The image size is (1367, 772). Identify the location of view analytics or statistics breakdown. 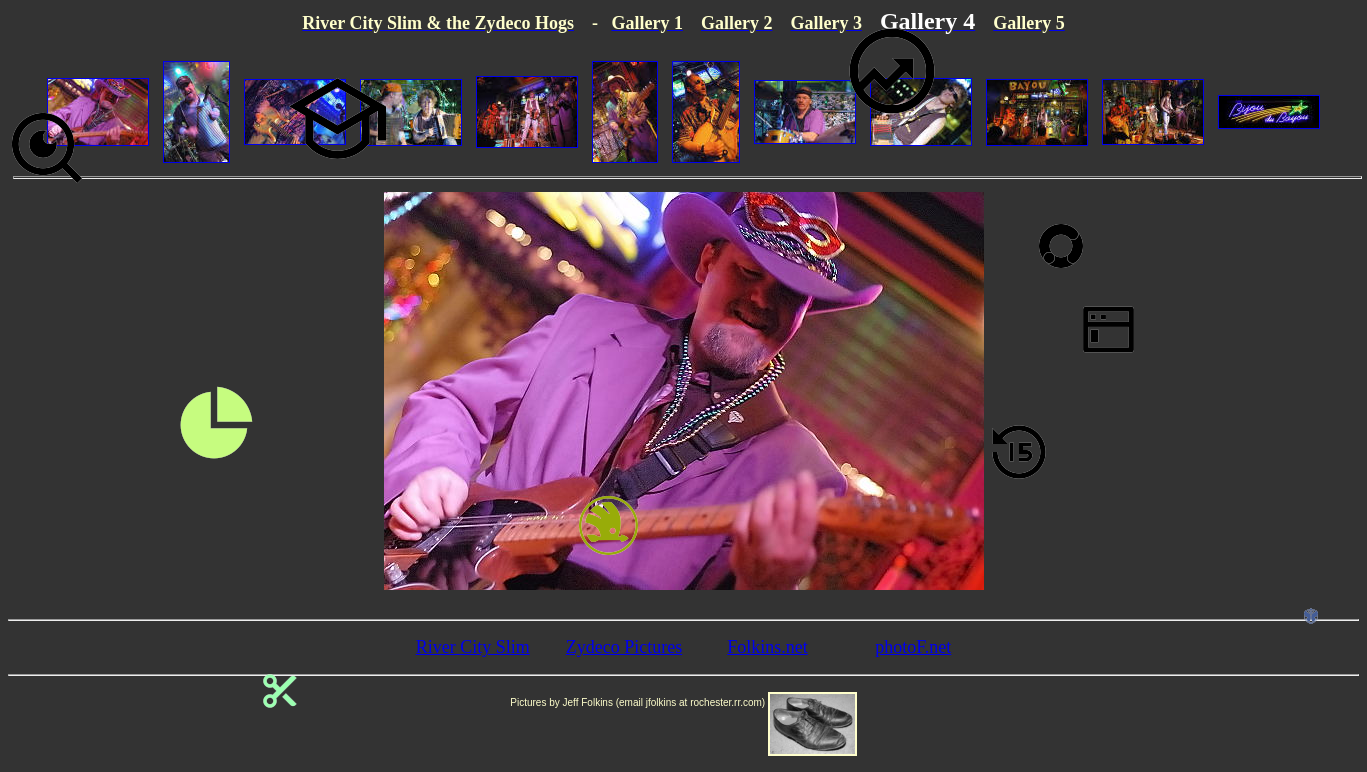
(214, 425).